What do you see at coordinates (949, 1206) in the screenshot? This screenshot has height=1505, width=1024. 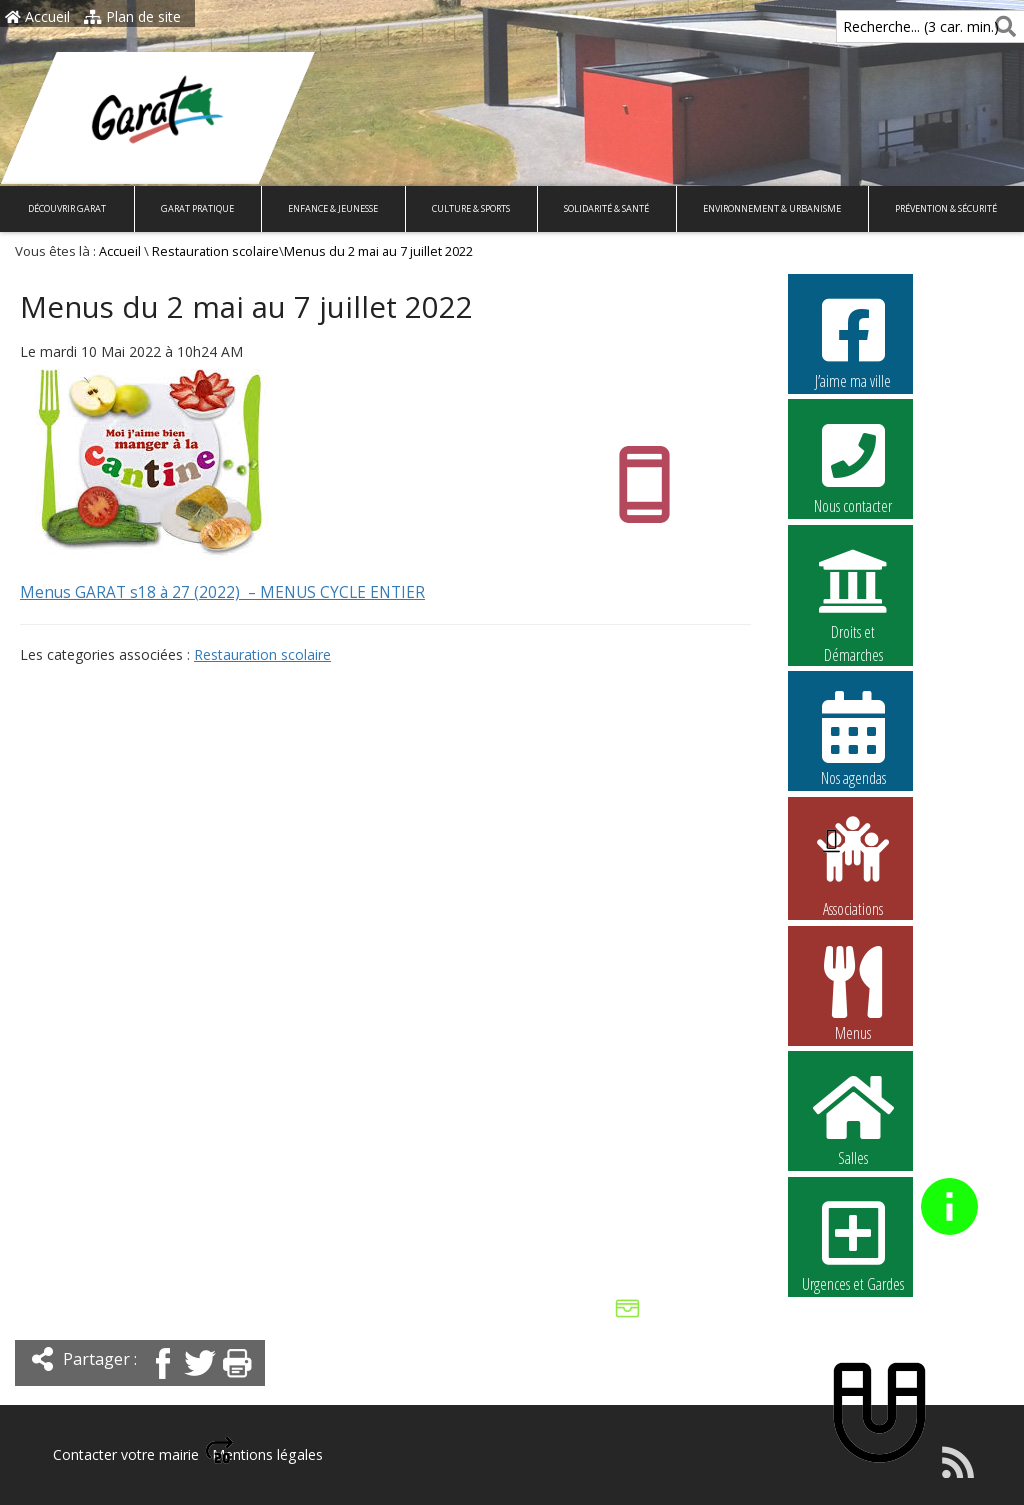 I see `view more information or details` at bounding box center [949, 1206].